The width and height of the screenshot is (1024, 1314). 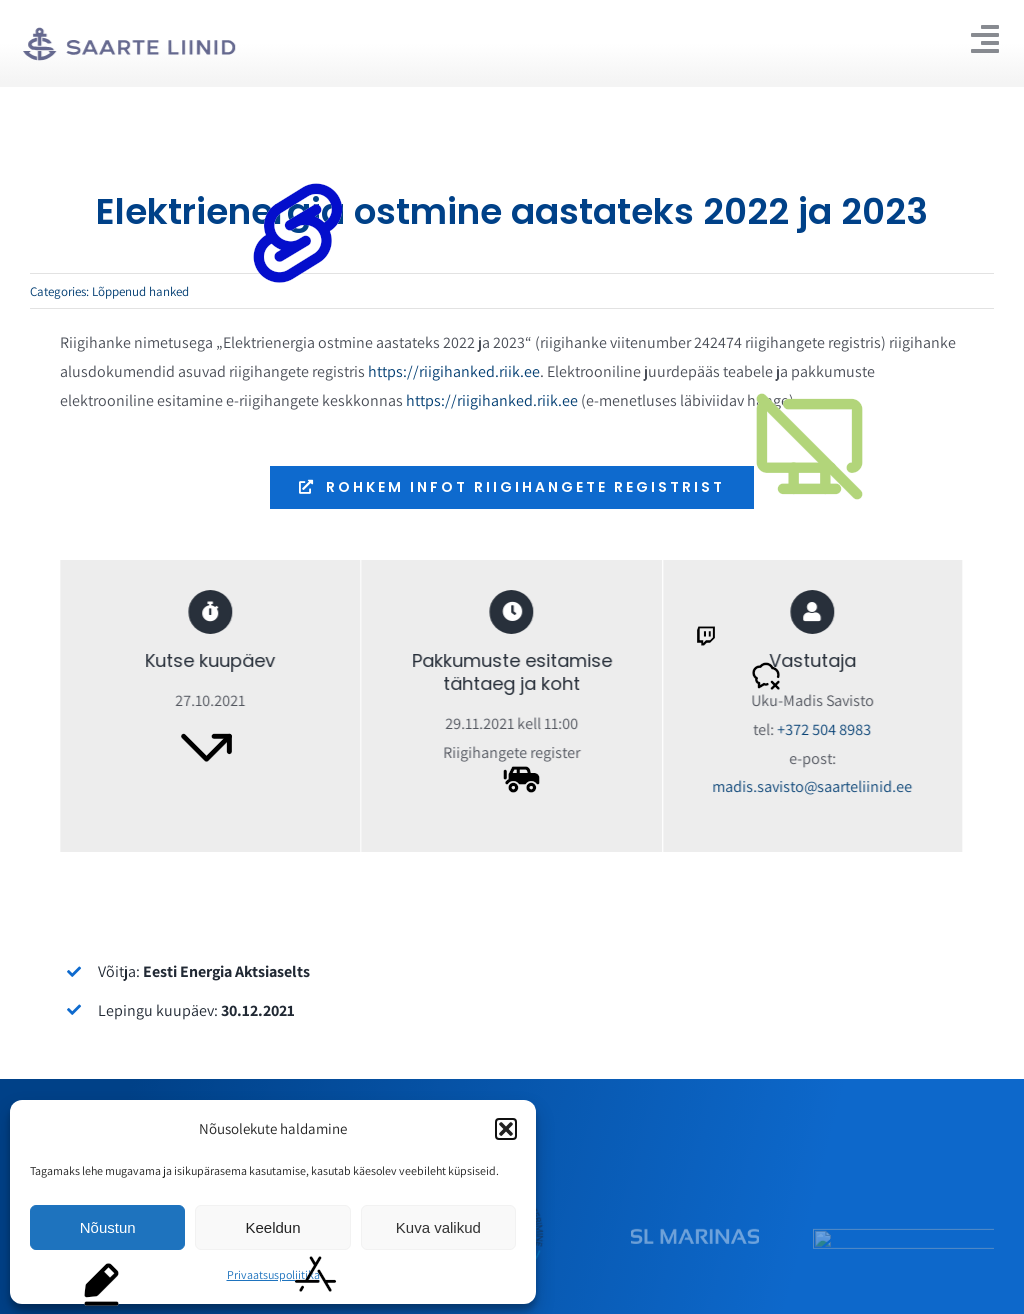 What do you see at coordinates (206, 746) in the screenshot?
I see `reply to a message or thread` at bounding box center [206, 746].